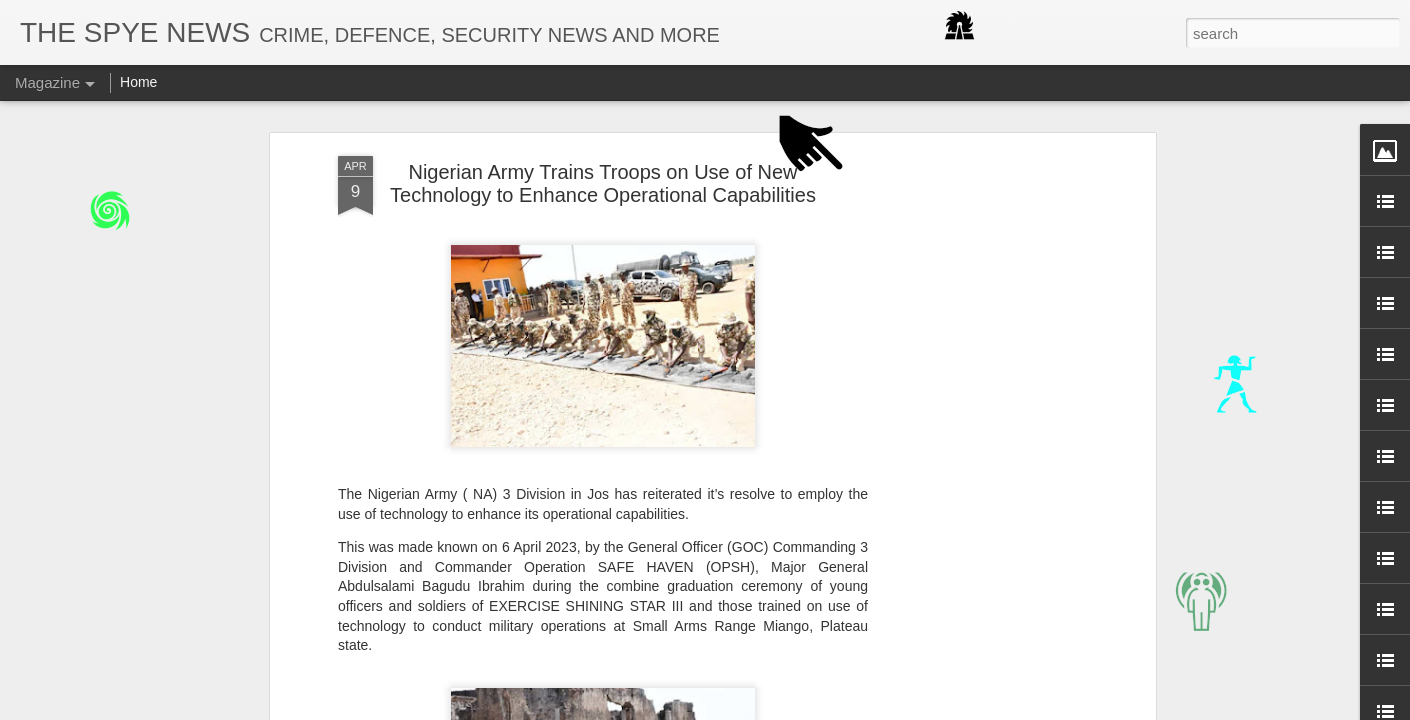 This screenshot has width=1410, height=720. Describe the element at coordinates (1235, 384) in the screenshot. I see `select egyptian or ancient egypt theme` at that location.